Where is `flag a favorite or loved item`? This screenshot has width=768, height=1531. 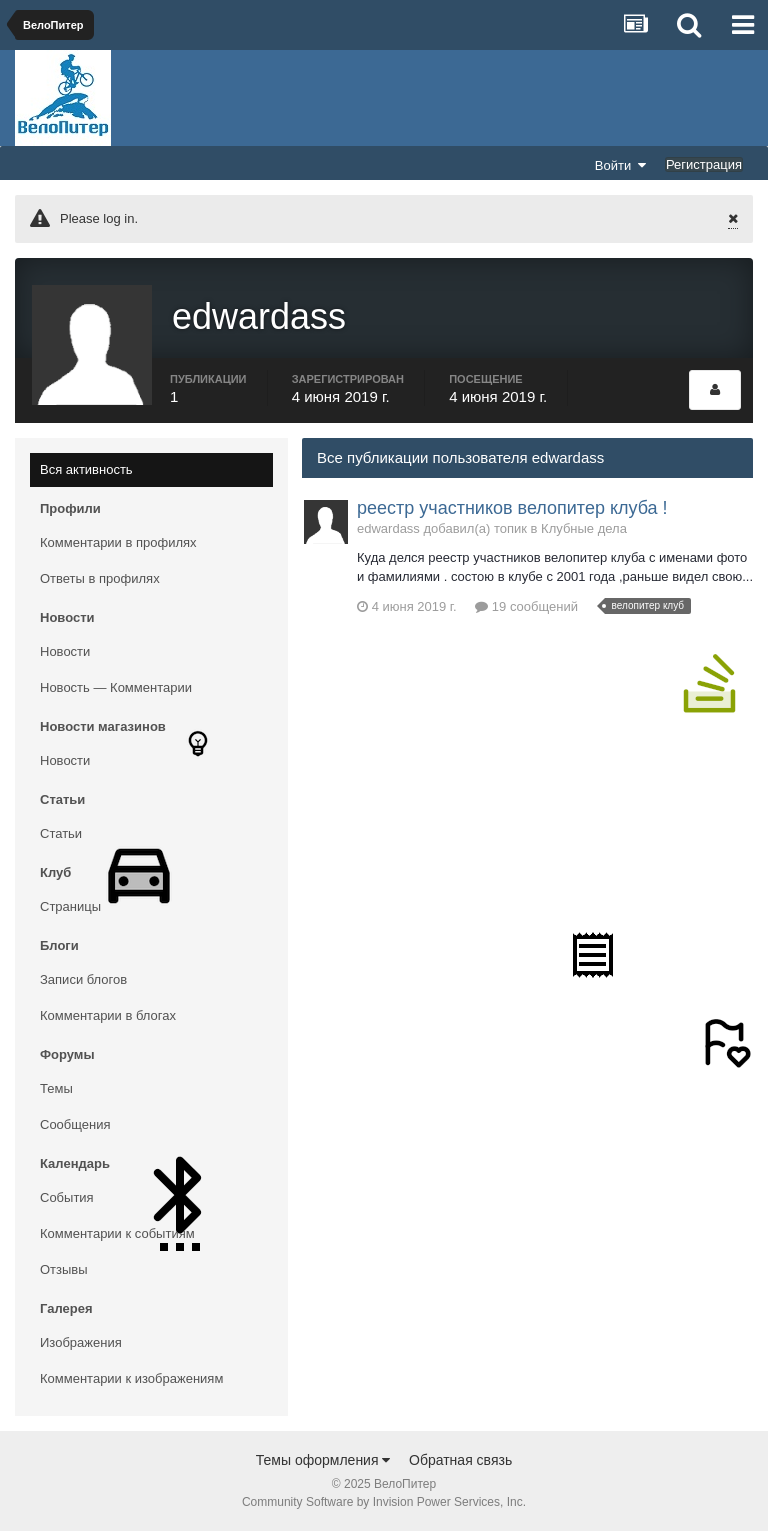 flag a favorite or loved item is located at coordinates (724, 1041).